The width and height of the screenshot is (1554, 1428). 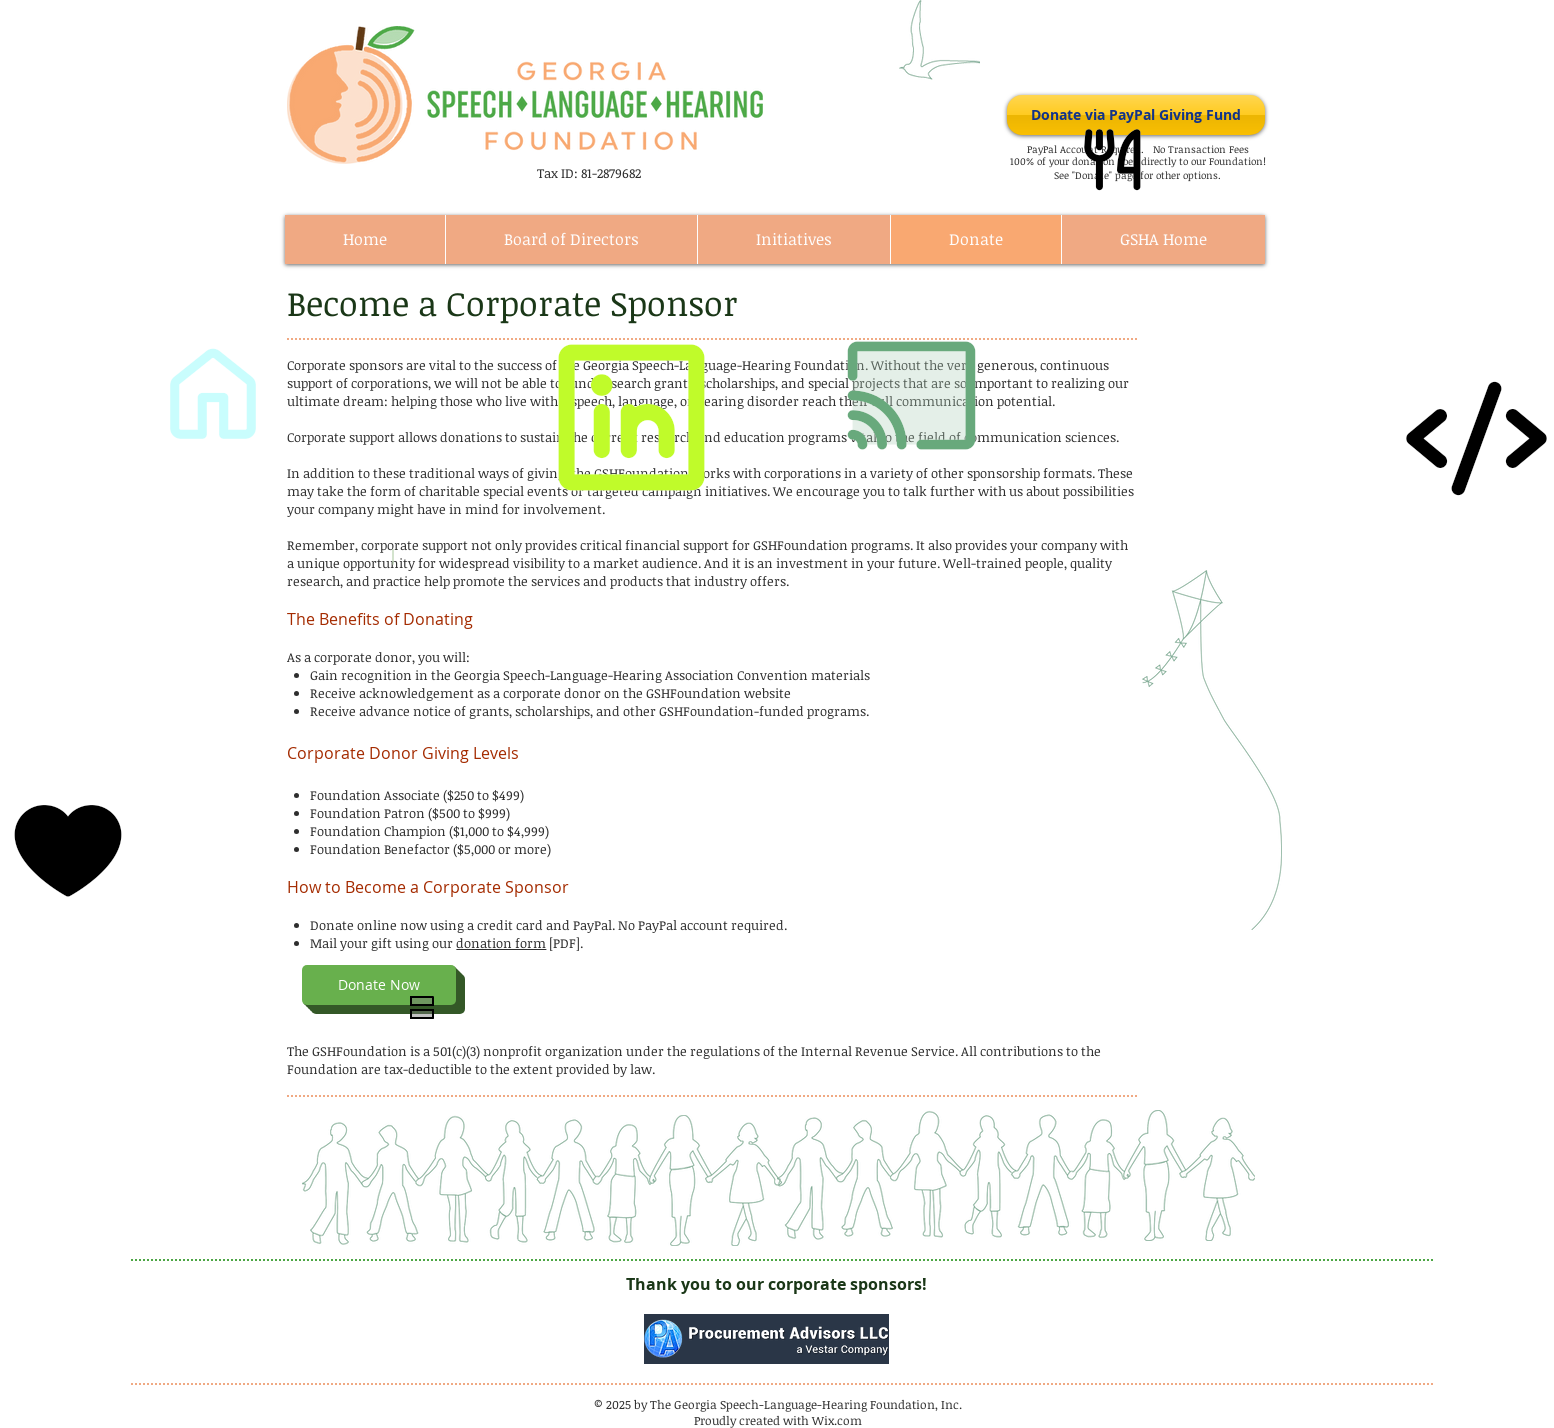 What do you see at coordinates (631, 417) in the screenshot?
I see `open LinkedIn profile or app` at bounding box center [631, 417].